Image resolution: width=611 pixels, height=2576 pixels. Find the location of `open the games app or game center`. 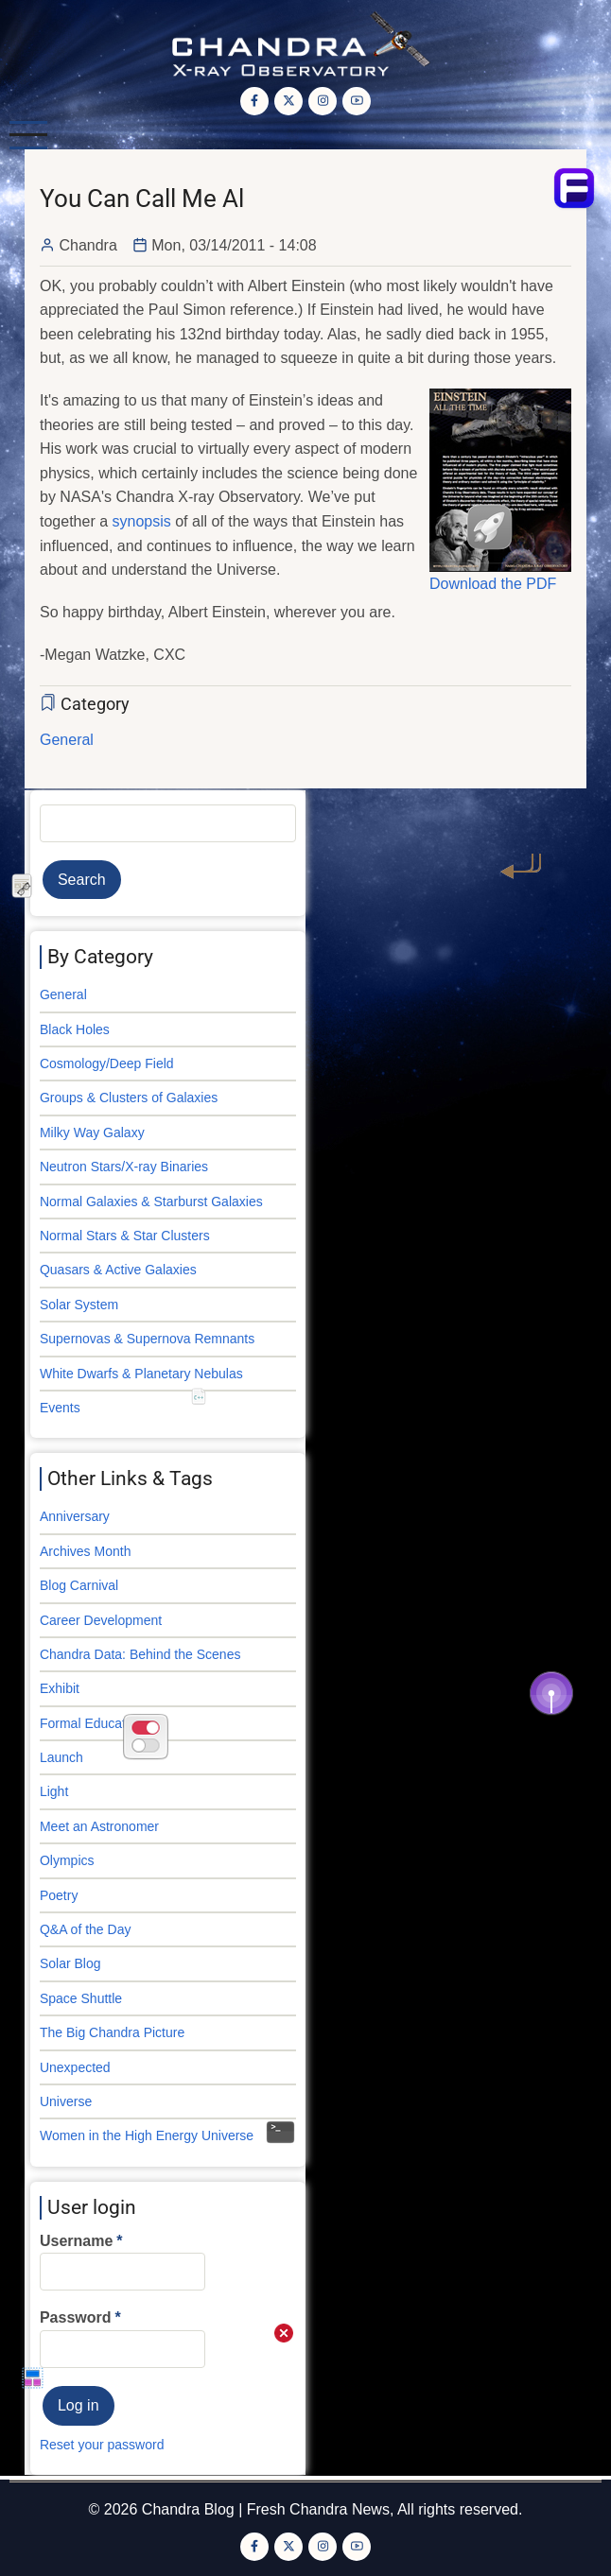

open the games app or game center is located at coordinates (489, 527).